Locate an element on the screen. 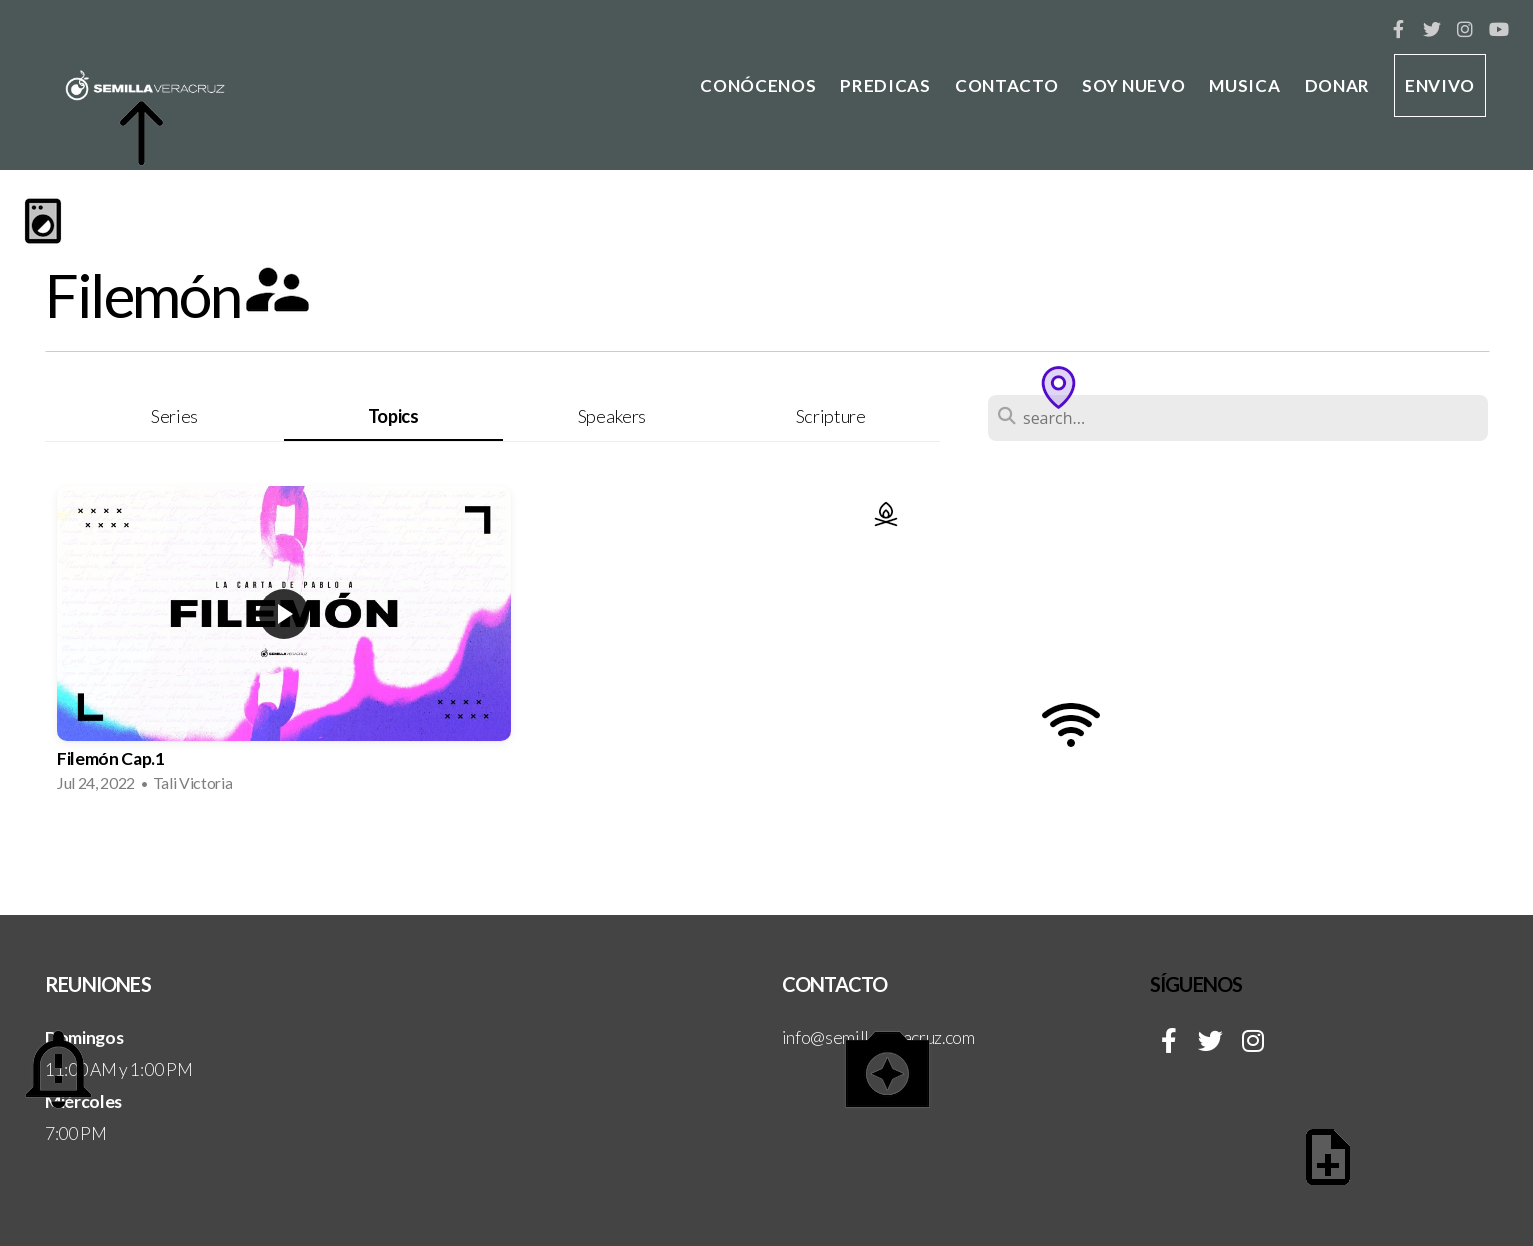 This screenshot has height=1246, width=1533. view location on map is located at coordinates (1058, 387).